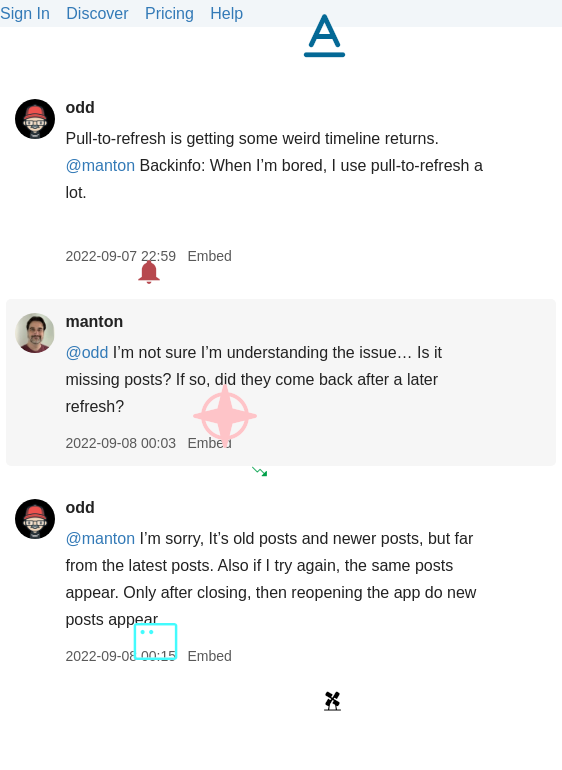 This screenshot has height=770, width=562. What do you see at coordinates (149, 272) in the screenshot?
I see `view notifications` at bounding box center [149, 272].